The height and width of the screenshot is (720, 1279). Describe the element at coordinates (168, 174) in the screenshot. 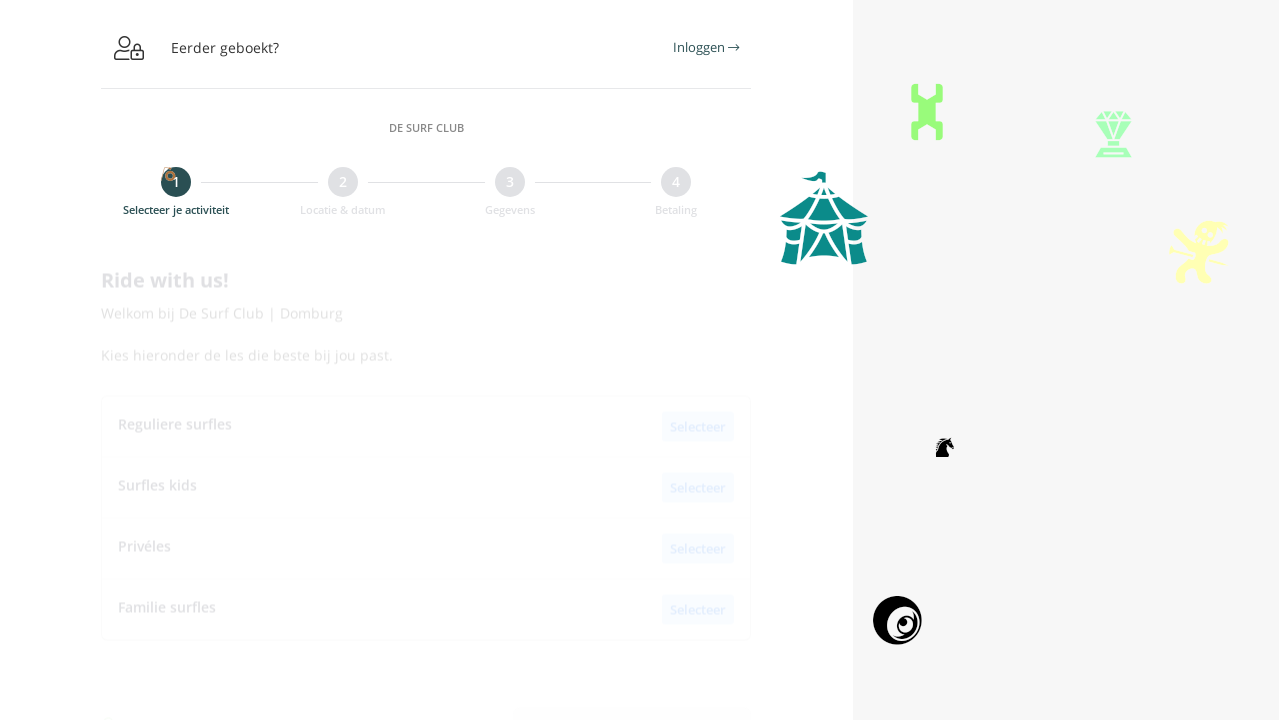

I see `access vehicle repair or tire change tools` at that location.